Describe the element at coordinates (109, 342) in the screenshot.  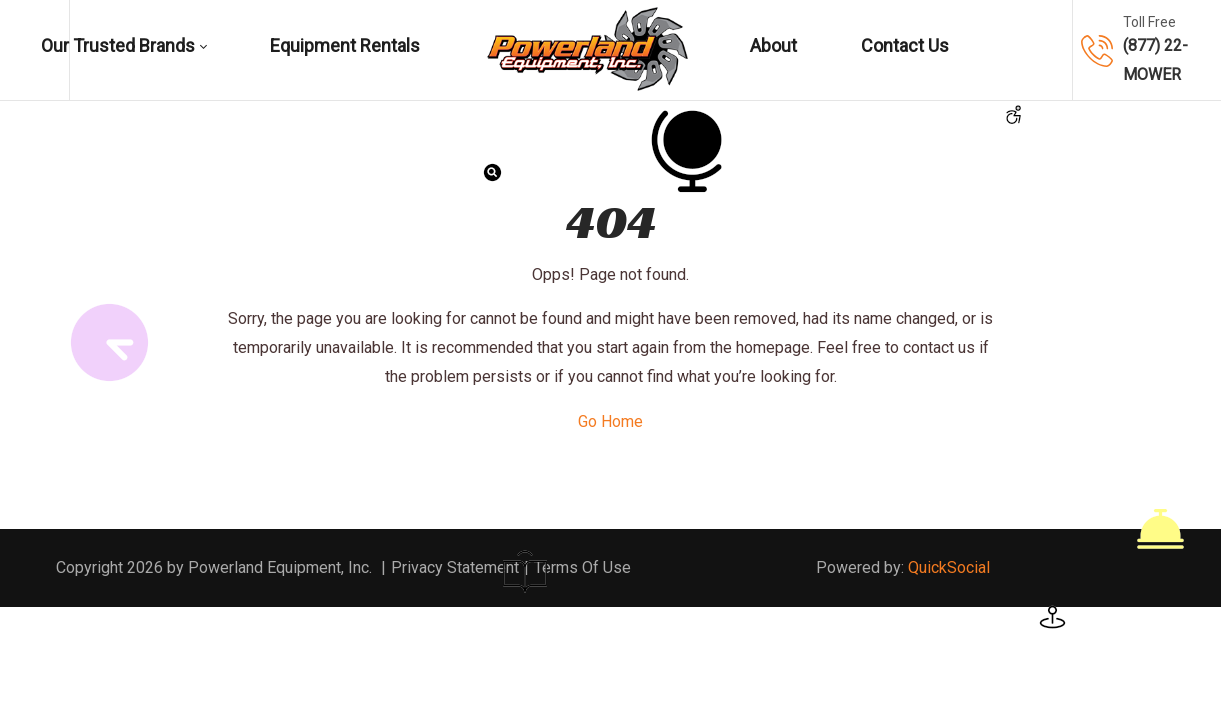
I see `indicates afternoon time or PM hours` at that location.